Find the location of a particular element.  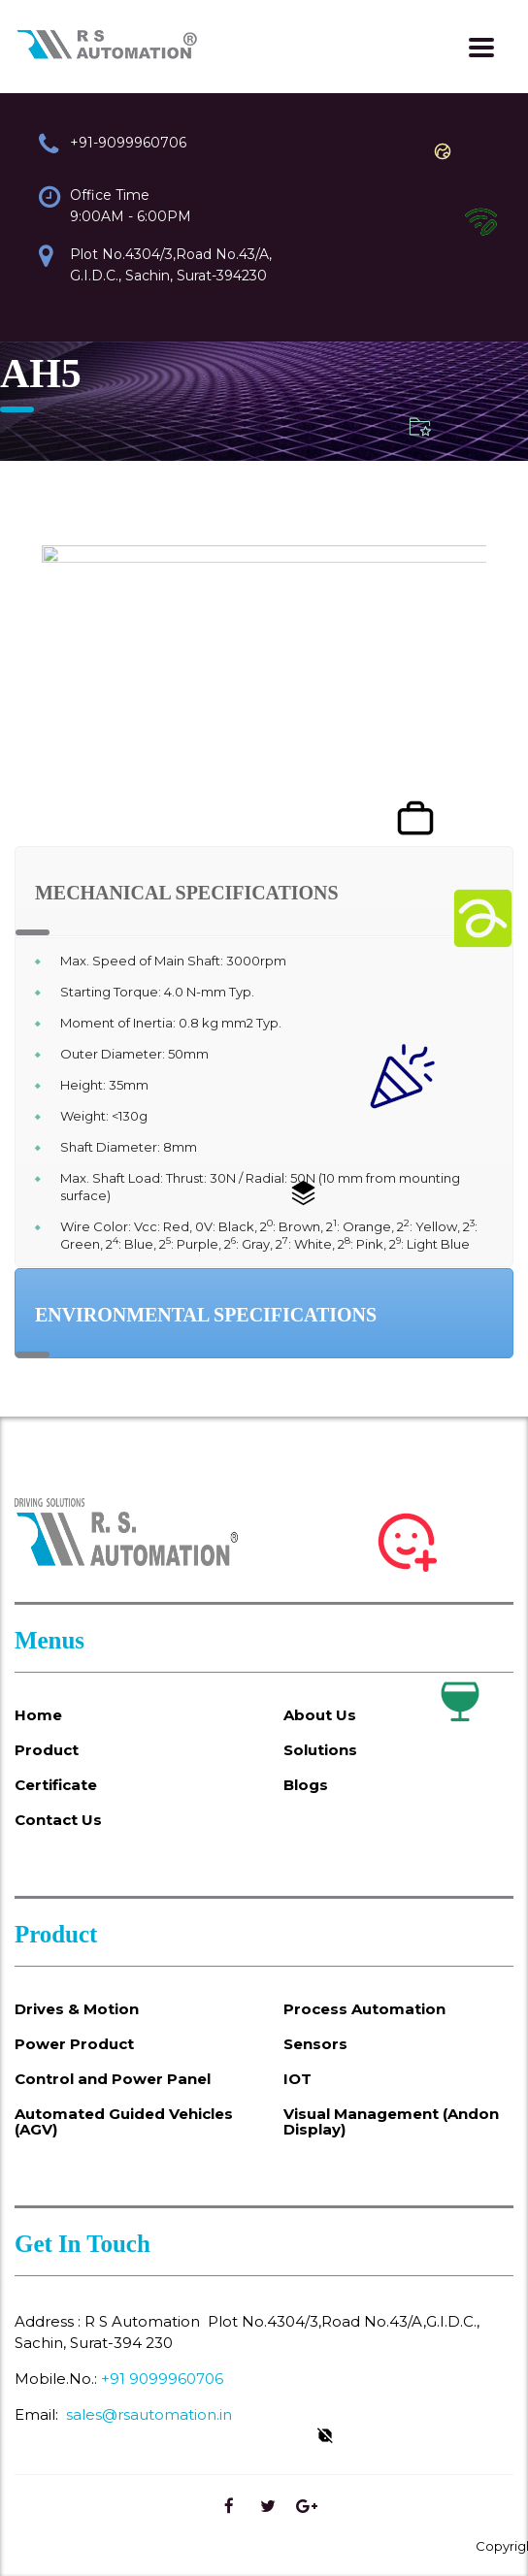

access work or business documents is located at coordinates (415, 819).